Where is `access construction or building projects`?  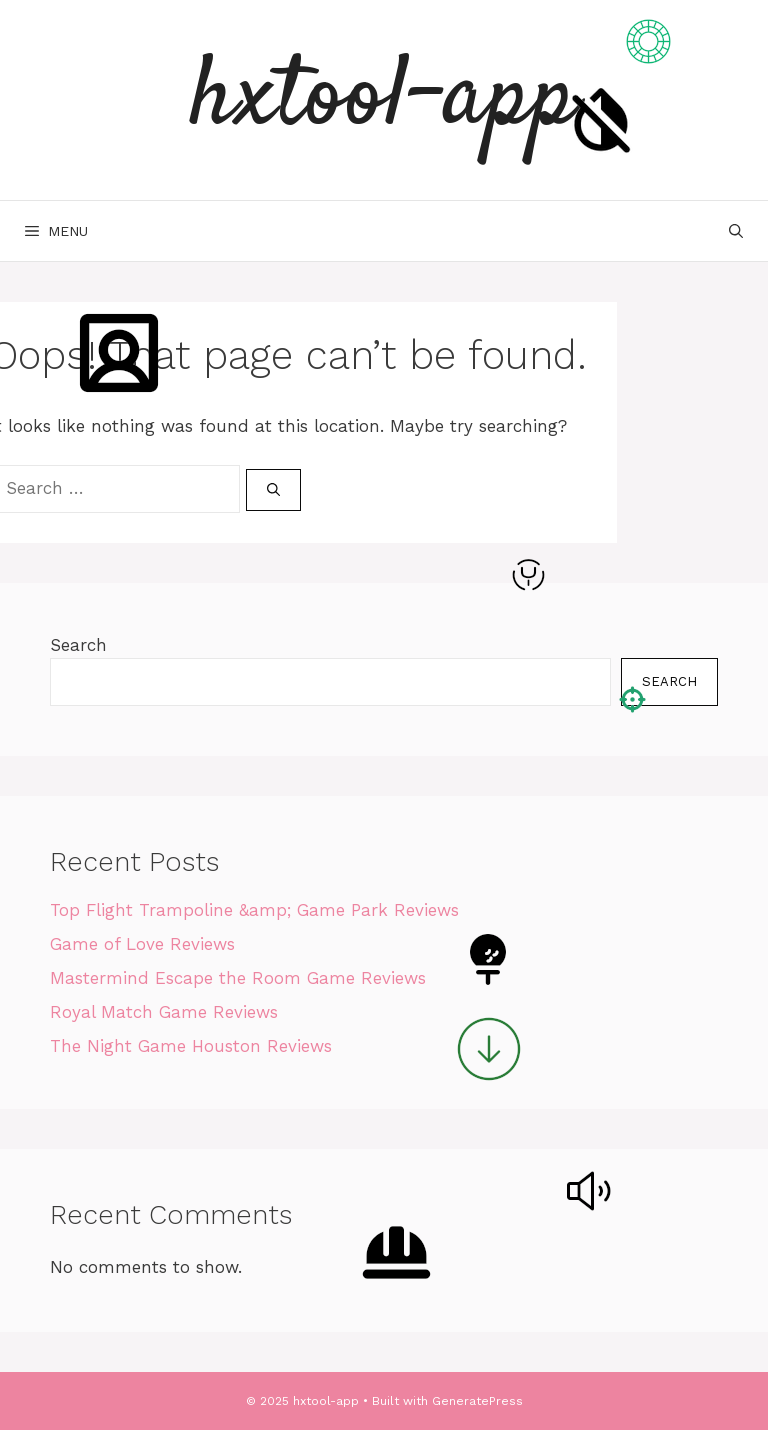
access construction or building projects is located at coordinates (396, 1252).